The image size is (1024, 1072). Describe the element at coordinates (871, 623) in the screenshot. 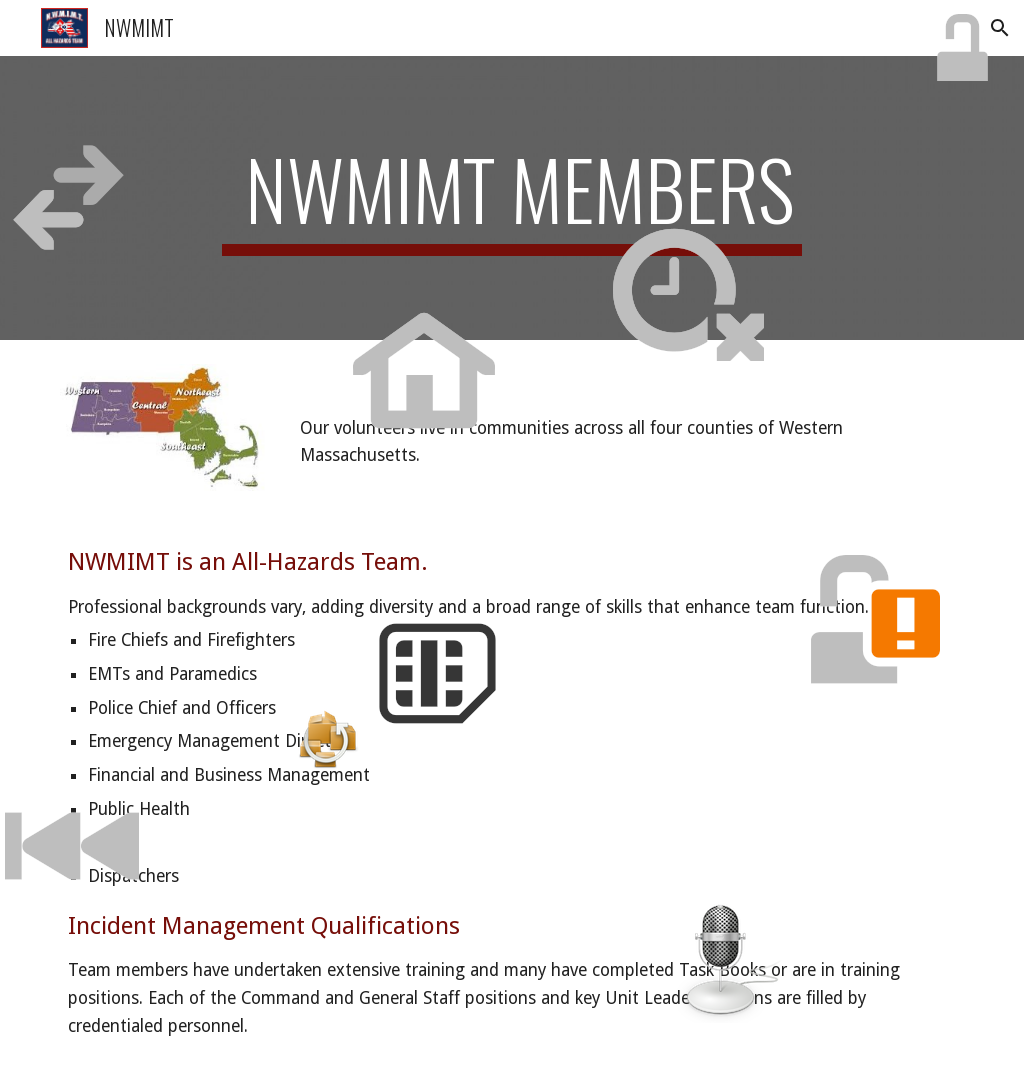

I see `indicates an insecure or unencrypted connection` at that location.